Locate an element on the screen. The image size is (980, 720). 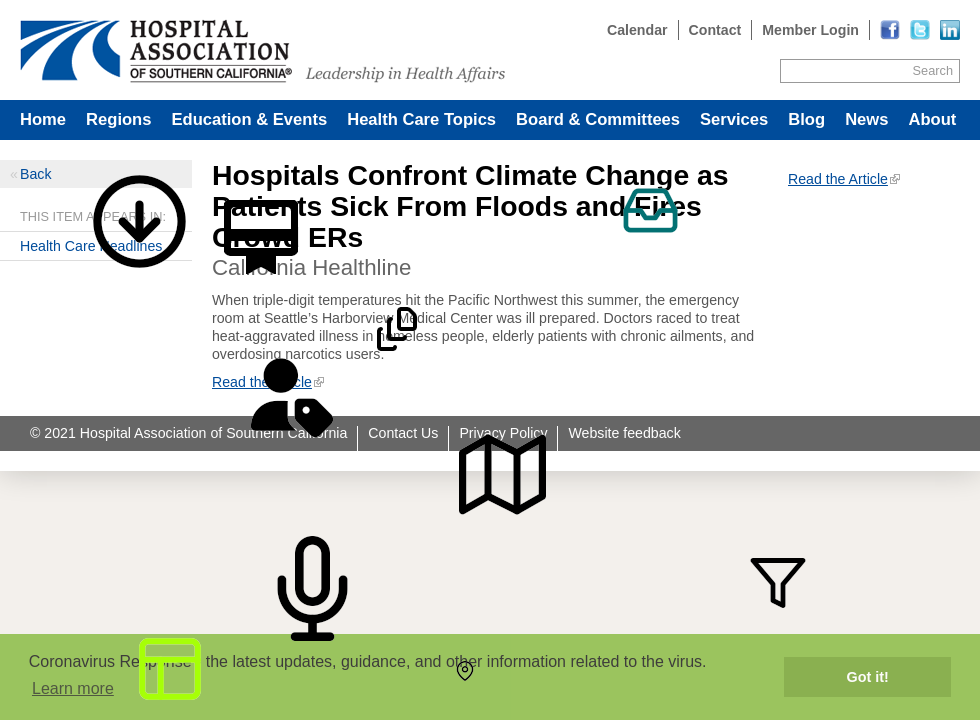
tag or label a user profile is located at coordinates (290, 394).